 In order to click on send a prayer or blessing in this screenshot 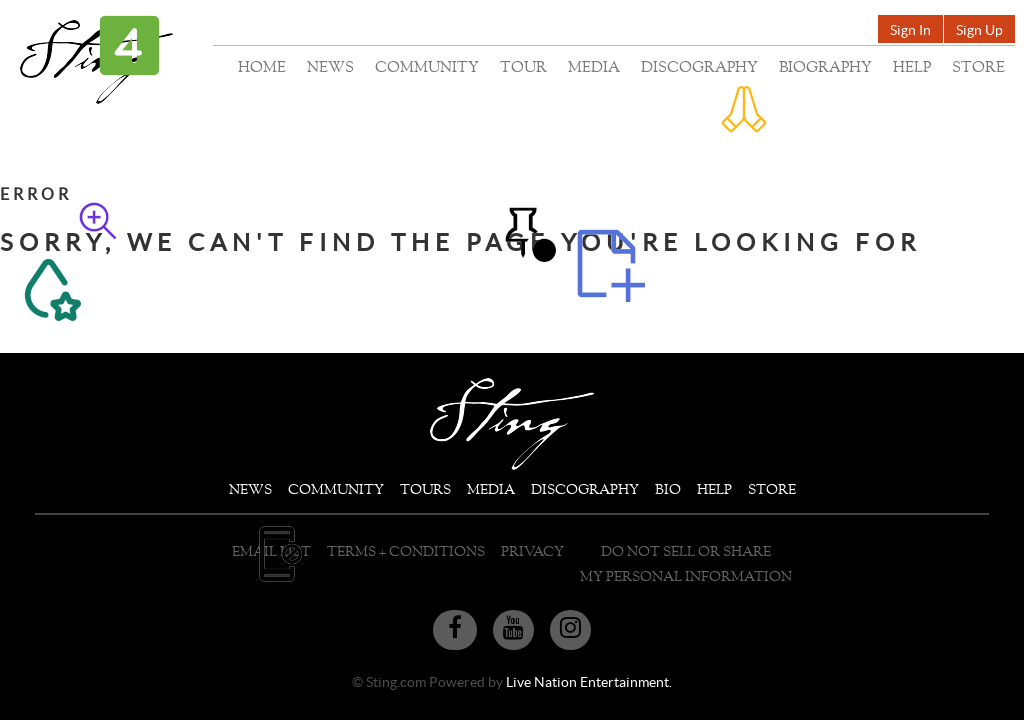, I will do `click(744, 110)`.